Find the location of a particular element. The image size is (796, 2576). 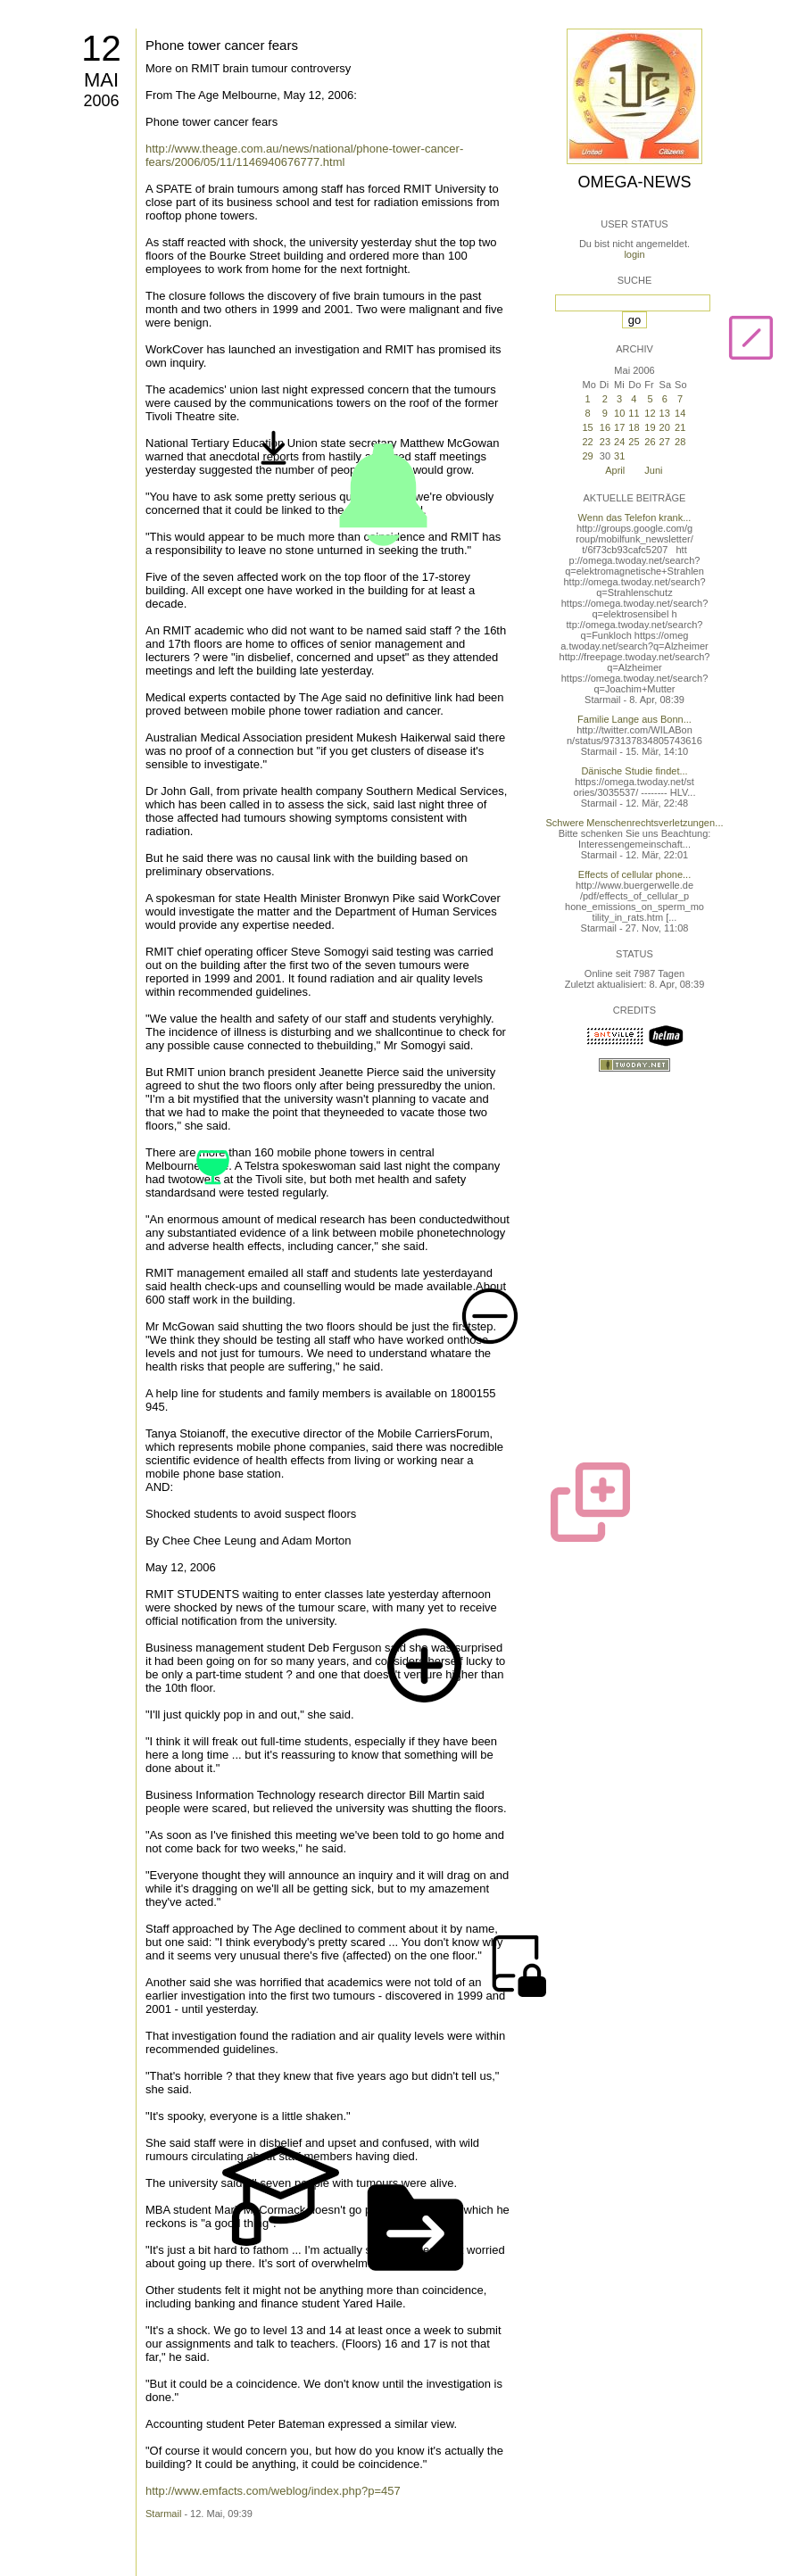

add a new item is located at coordinates (424, 1665).